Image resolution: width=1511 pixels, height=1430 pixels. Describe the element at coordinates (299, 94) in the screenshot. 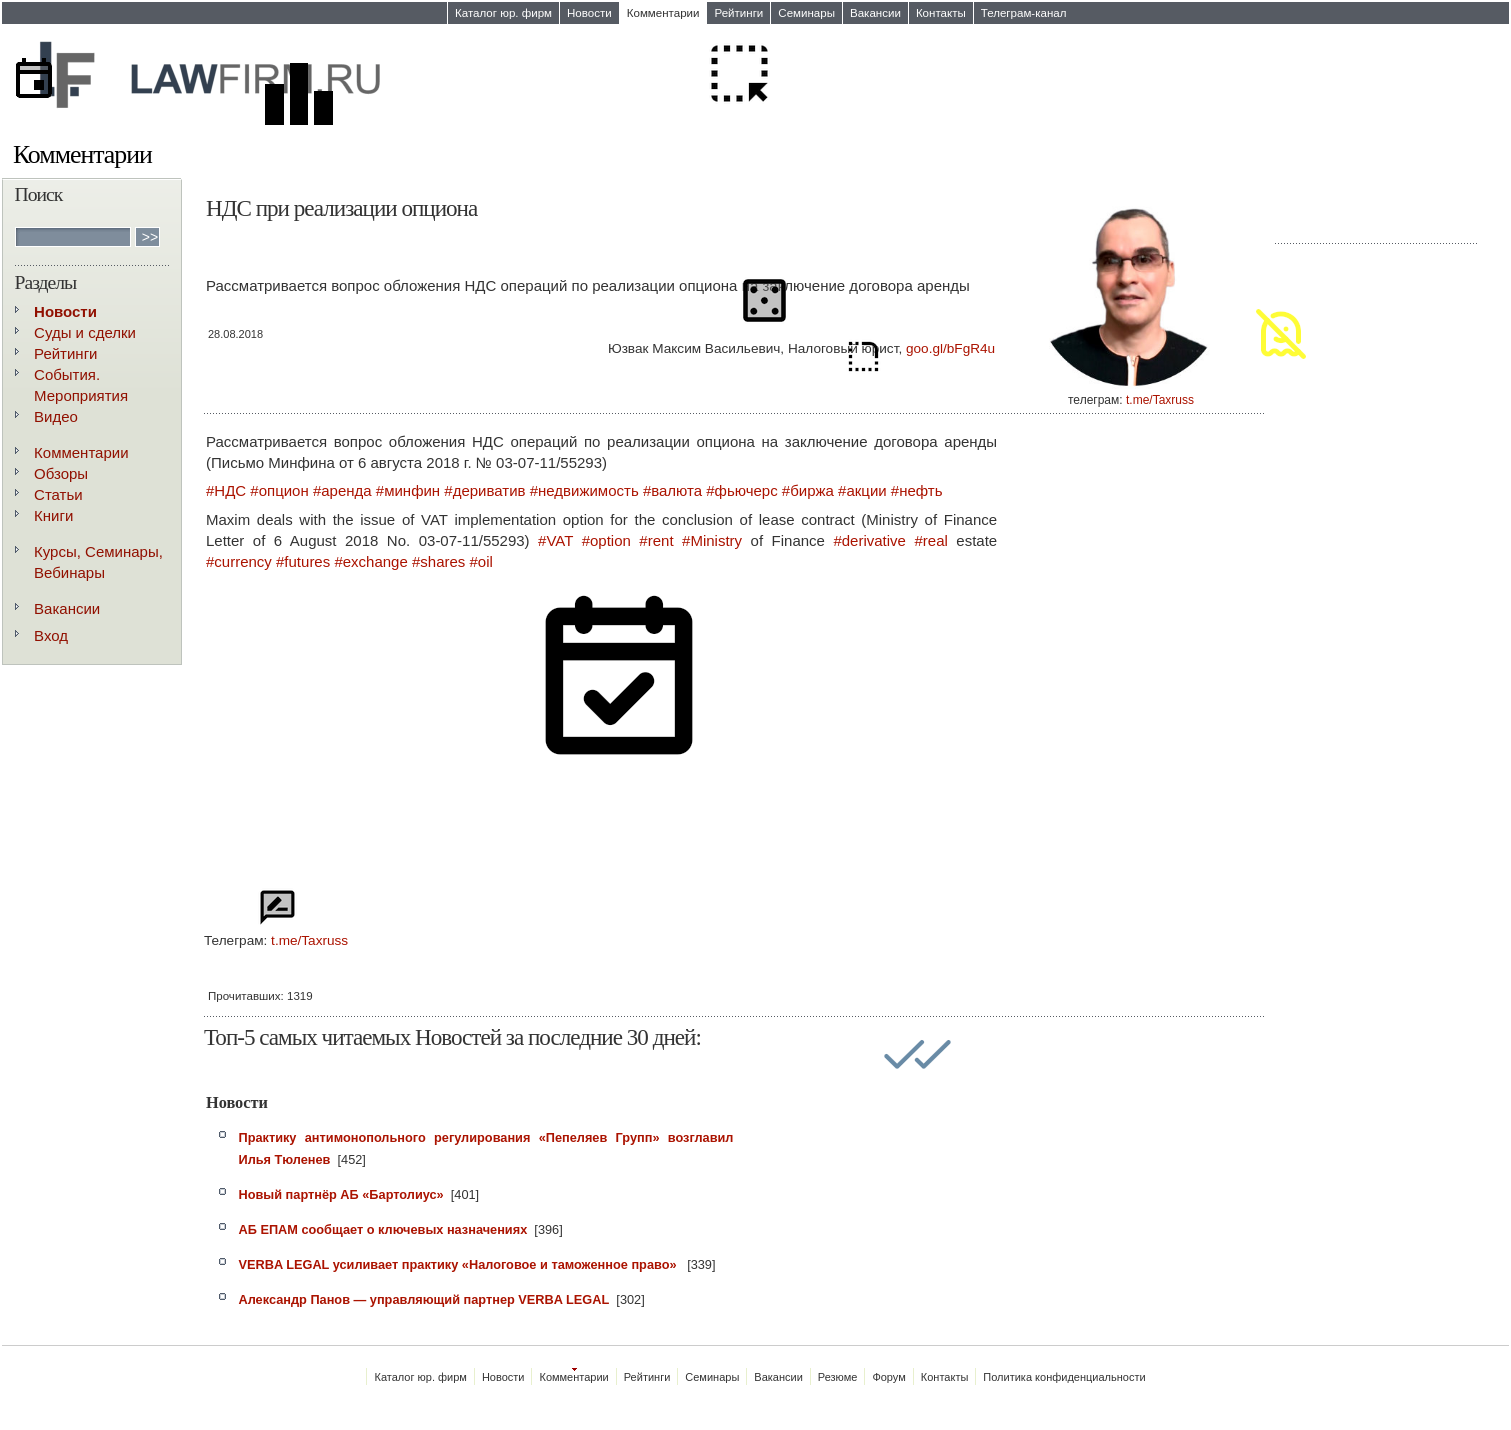

I see `view leaderboard rankings` at that location.